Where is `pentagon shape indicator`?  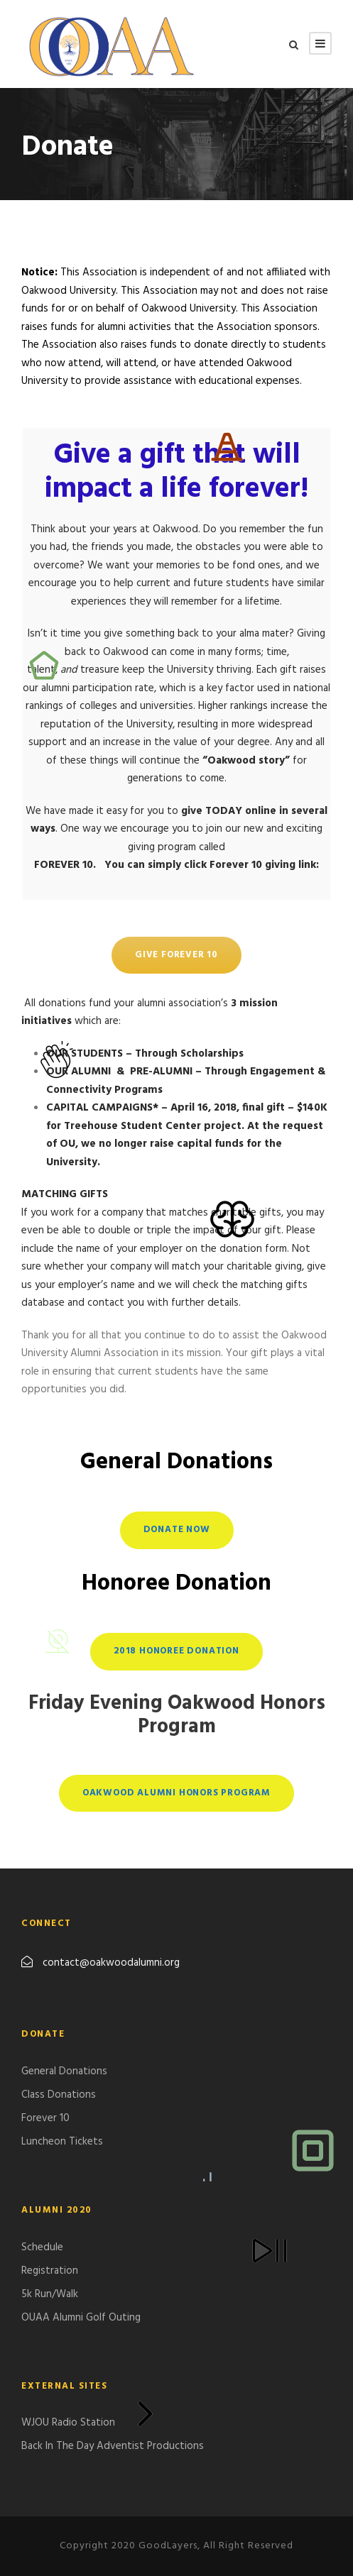 pentagon shape indicator is located at coordinates (44, 666).